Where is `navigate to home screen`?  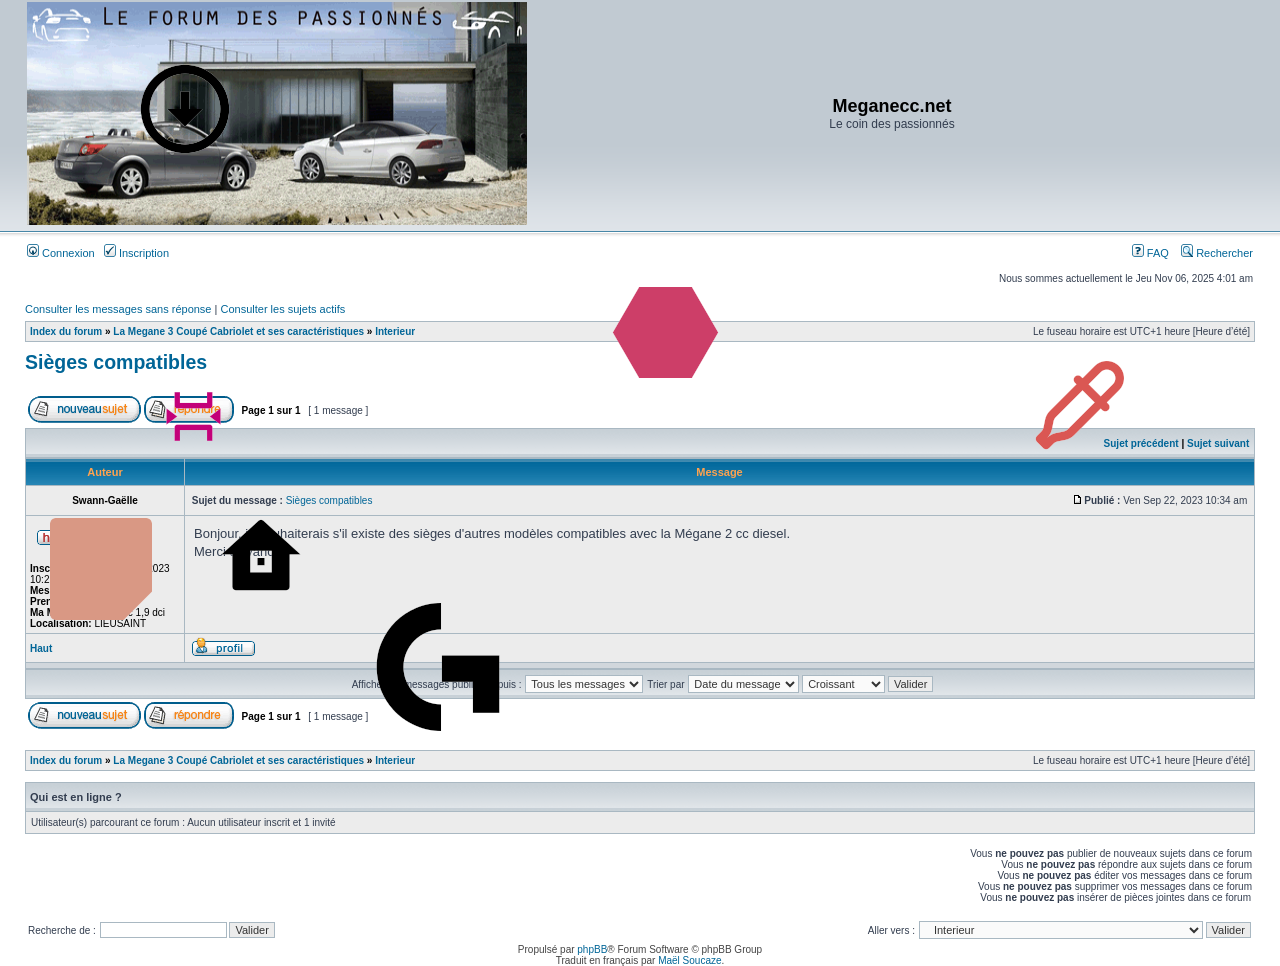
navigate to home screen is located at coordinates (261, 558).